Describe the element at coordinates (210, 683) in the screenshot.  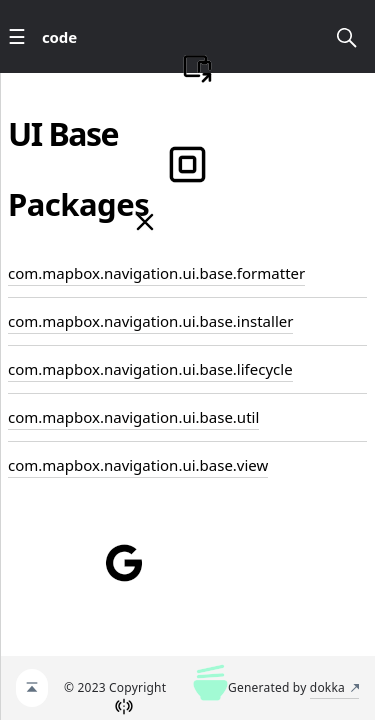
I see `browse asian cuisine or noodle restaurants` at that location.